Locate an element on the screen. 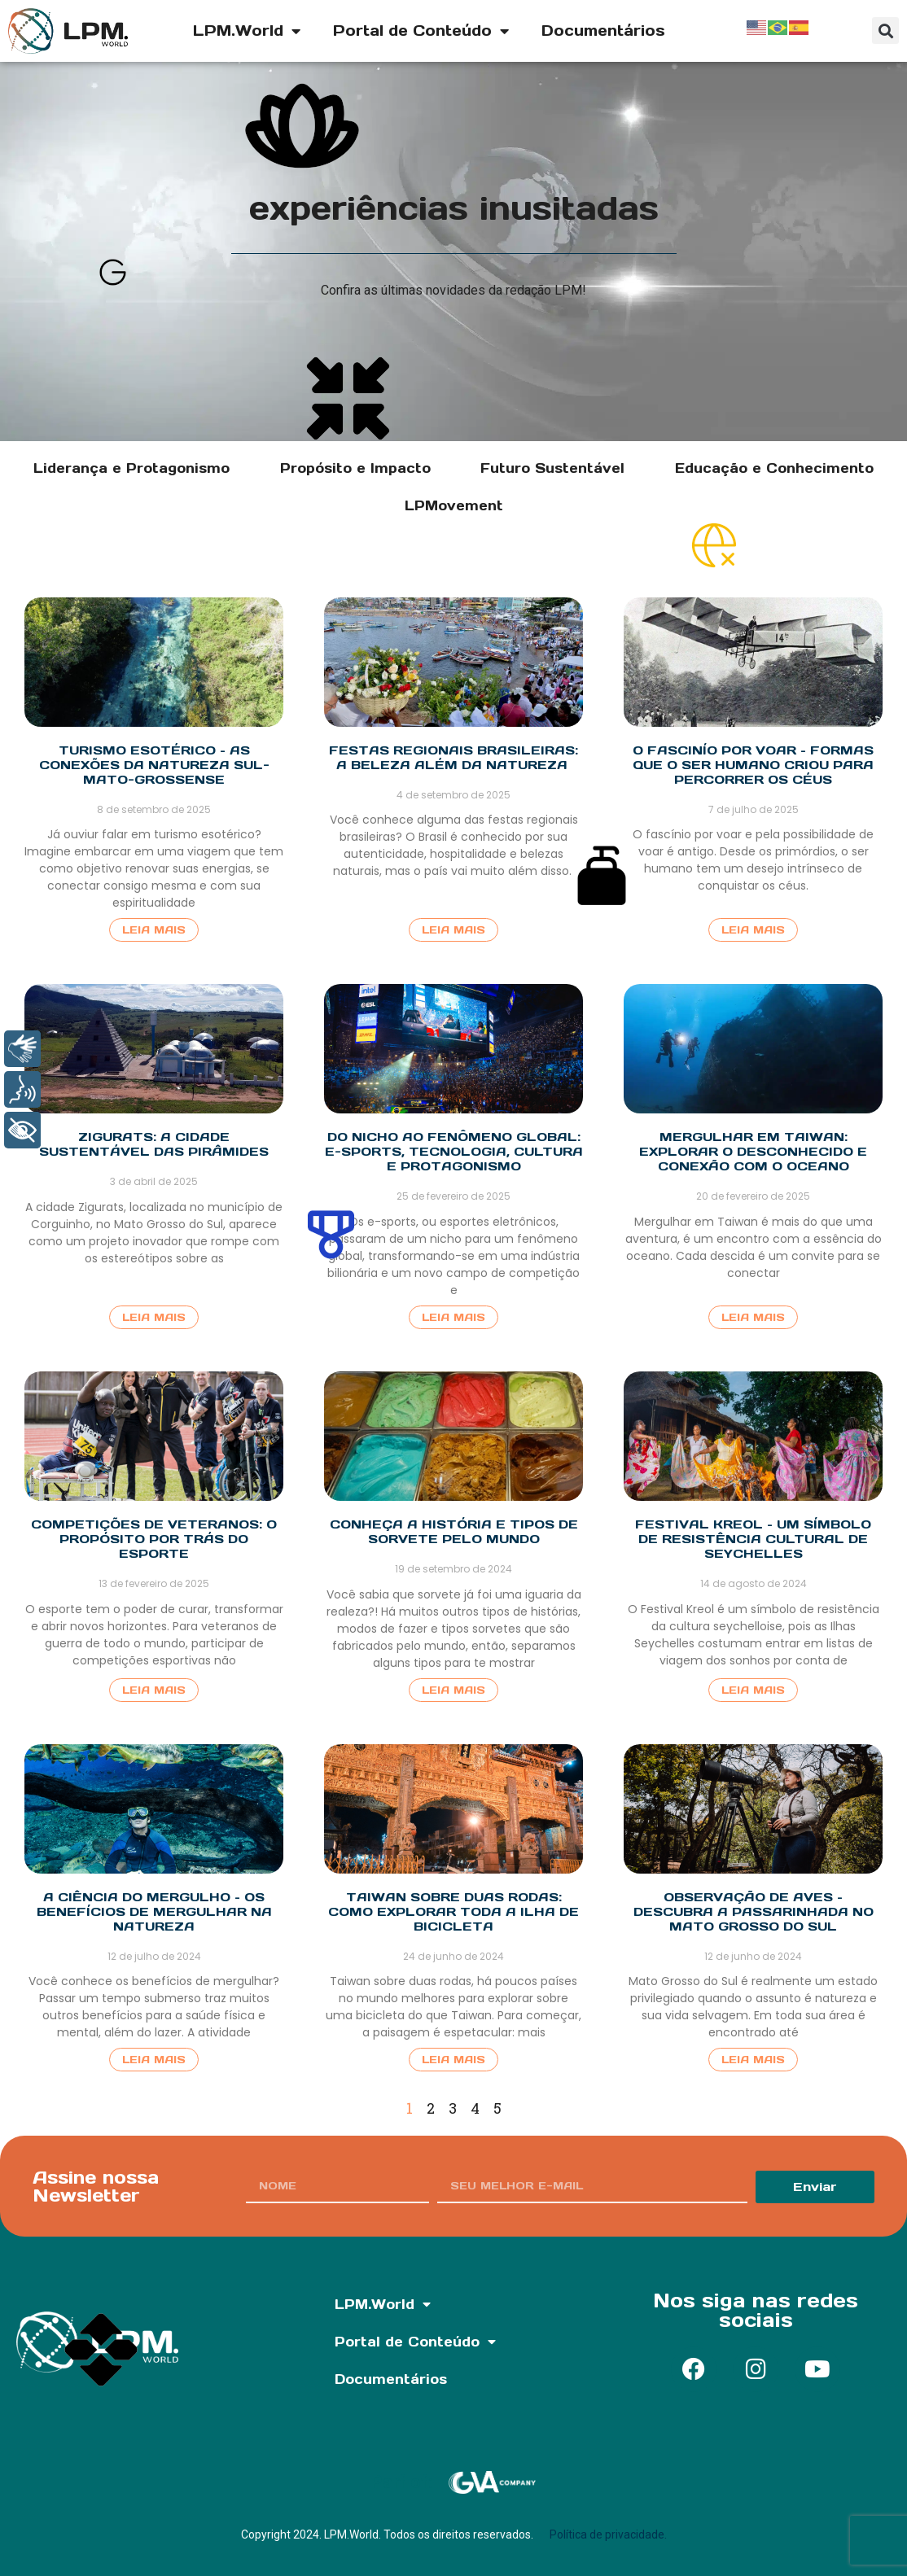 This screenshot has width=907, height=2576. no internet connection is located at coordinates (714, 545).